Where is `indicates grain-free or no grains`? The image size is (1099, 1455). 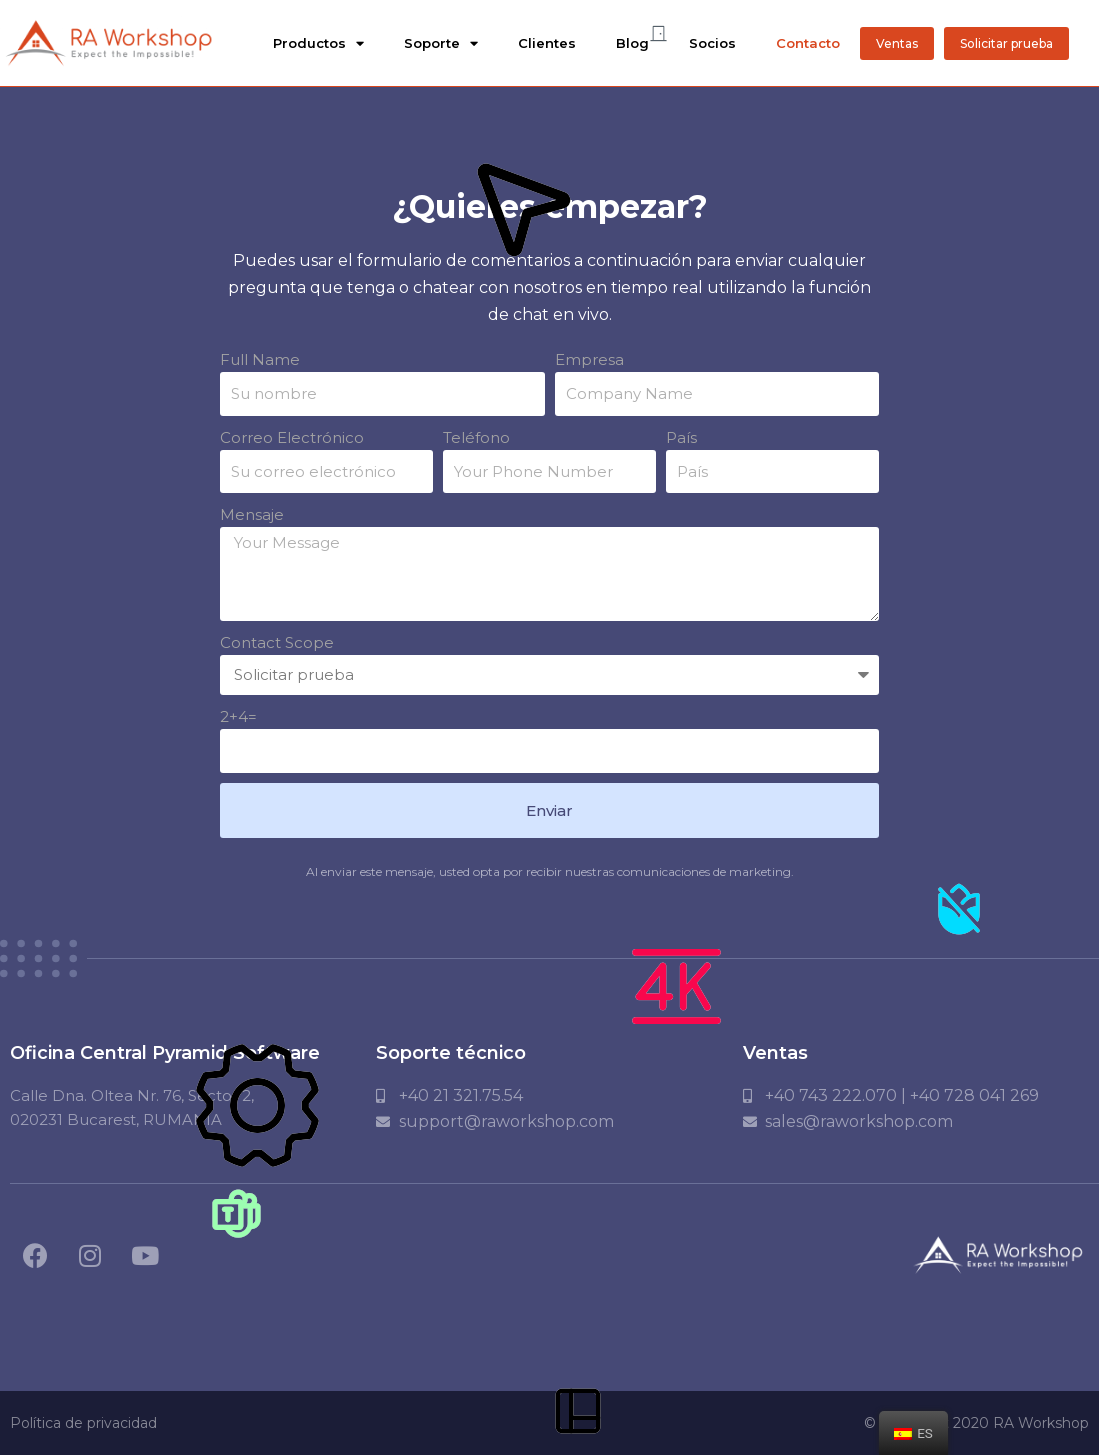 indicates grain-free or no grains is located at coordinates (959, 910).